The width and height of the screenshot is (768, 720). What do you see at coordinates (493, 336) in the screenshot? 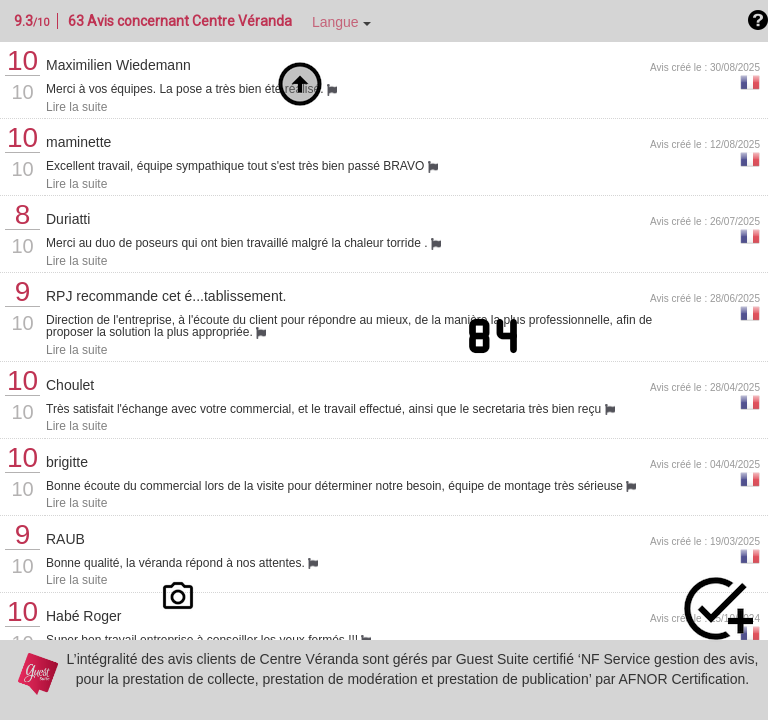
I see `indicates item number 84 in a list or sequence` at bounding box center [493, 336].